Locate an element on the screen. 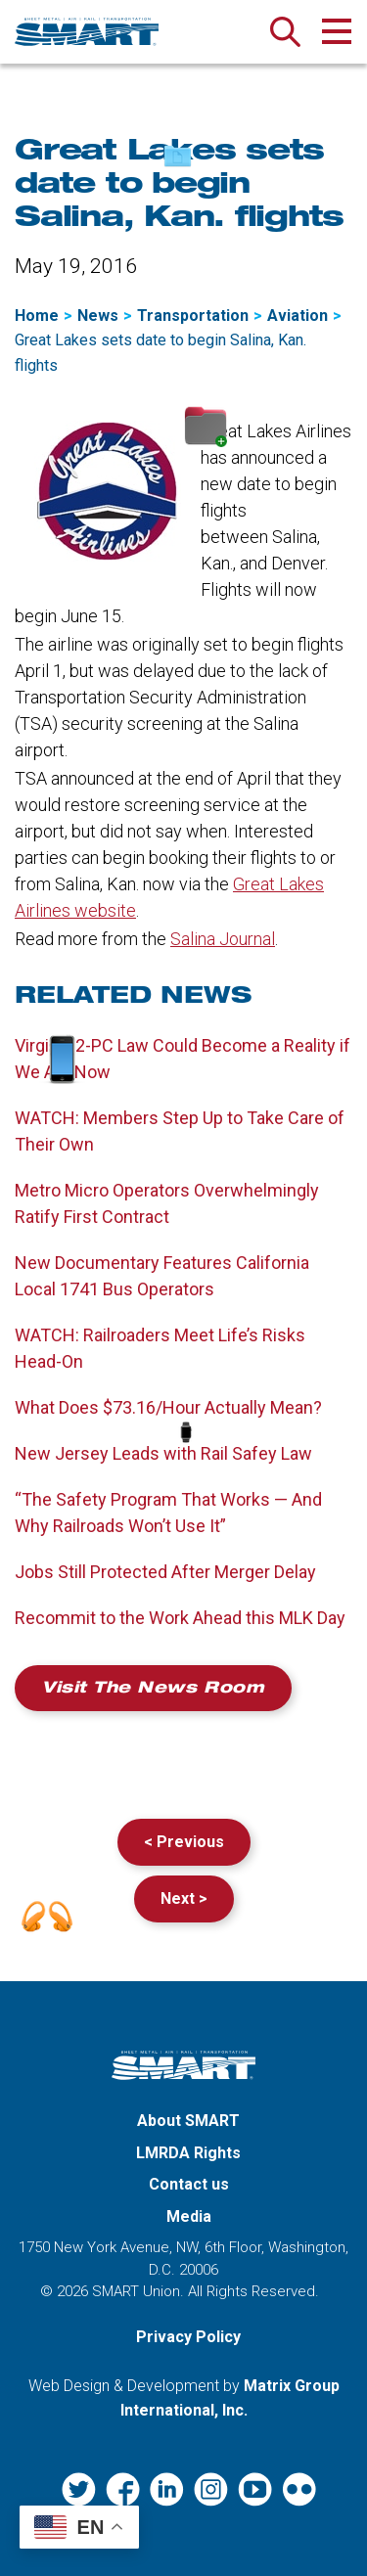 This screenshot has height=2576, width=367. connect wireless earbuds via bluetooth is located at coordinates (47, 1919).